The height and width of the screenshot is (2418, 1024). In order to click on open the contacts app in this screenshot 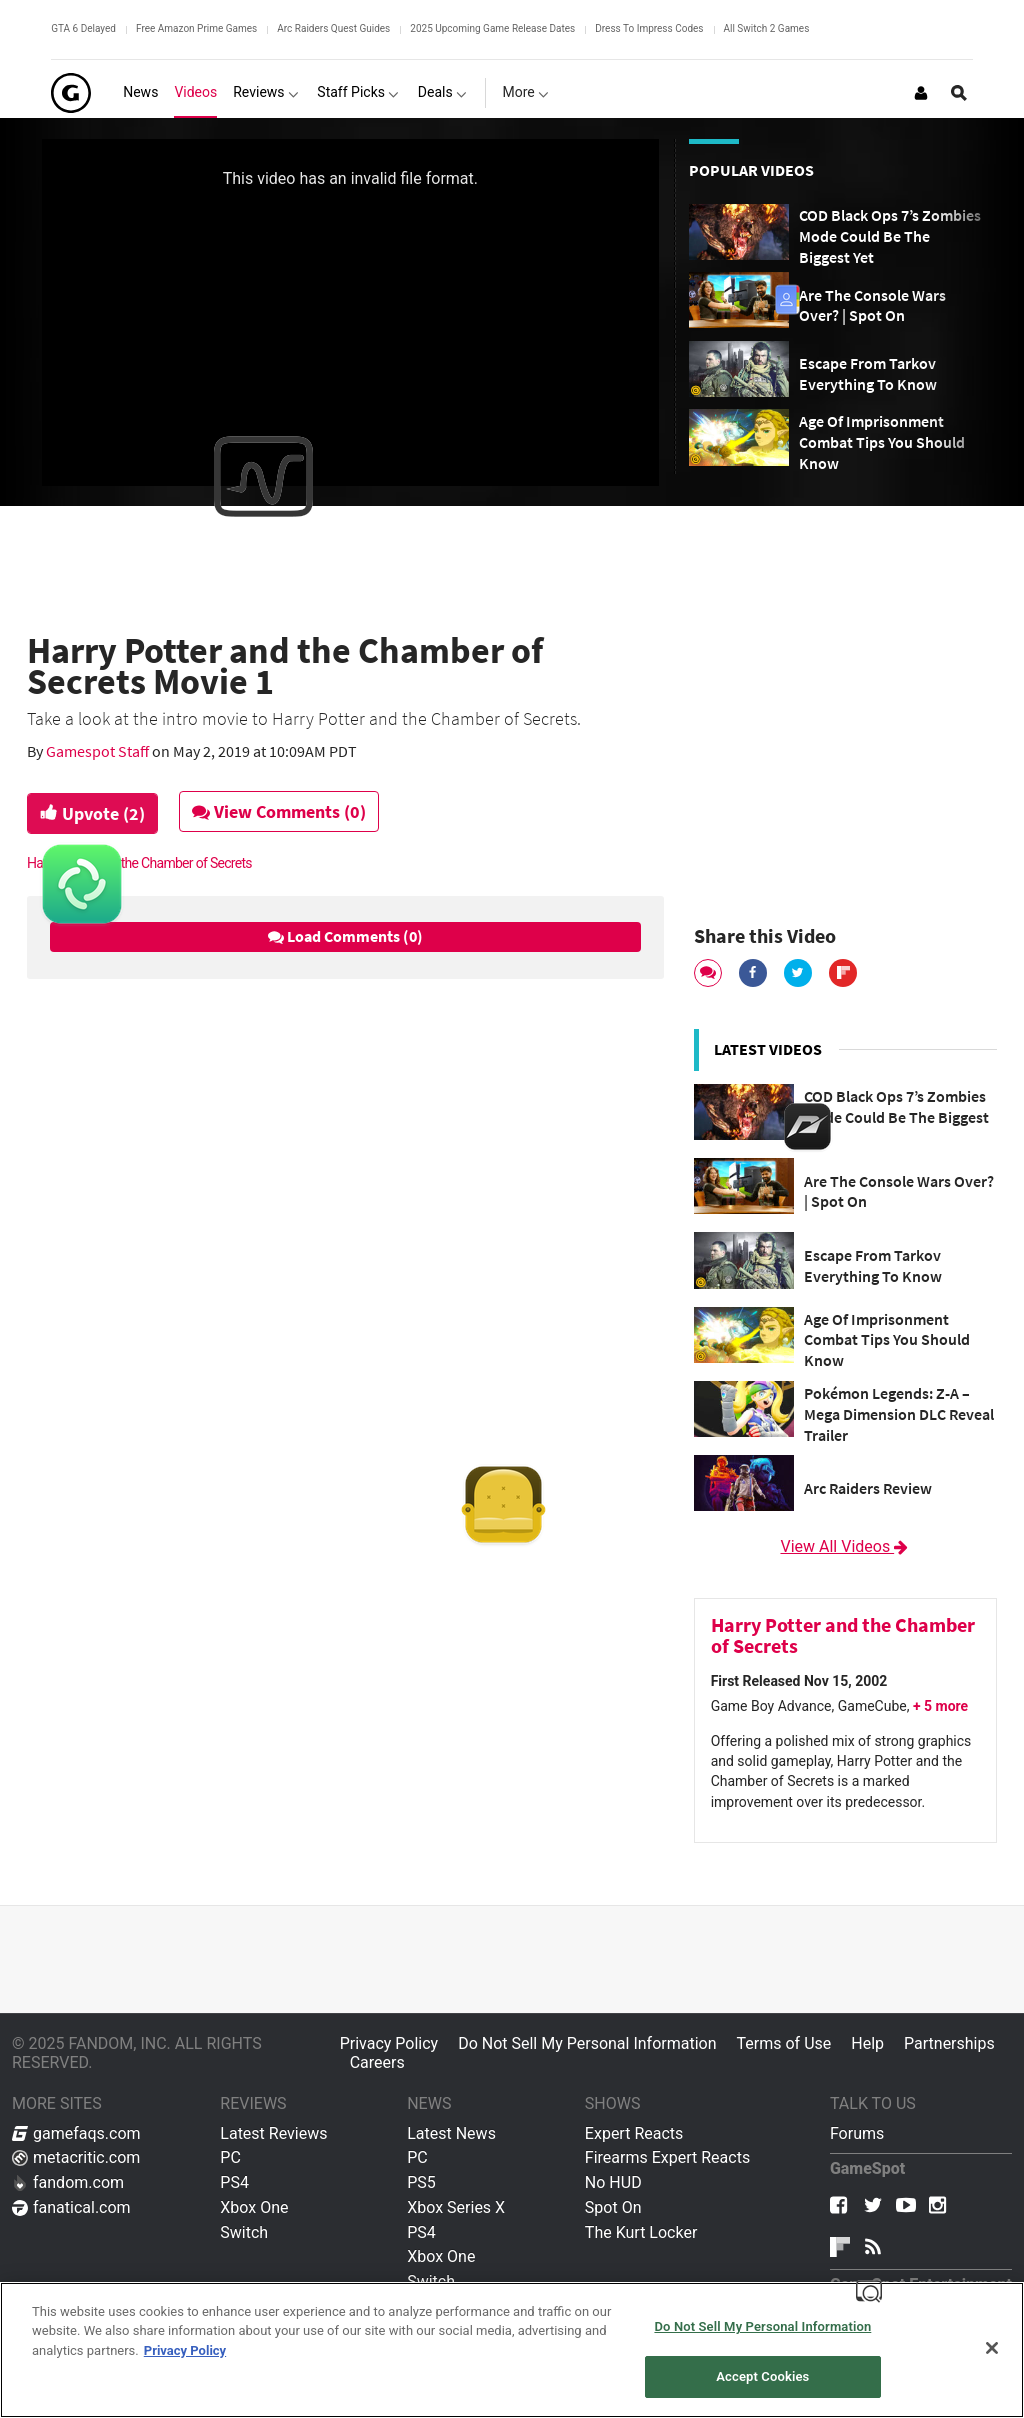, I will do `click(787, 299)`.